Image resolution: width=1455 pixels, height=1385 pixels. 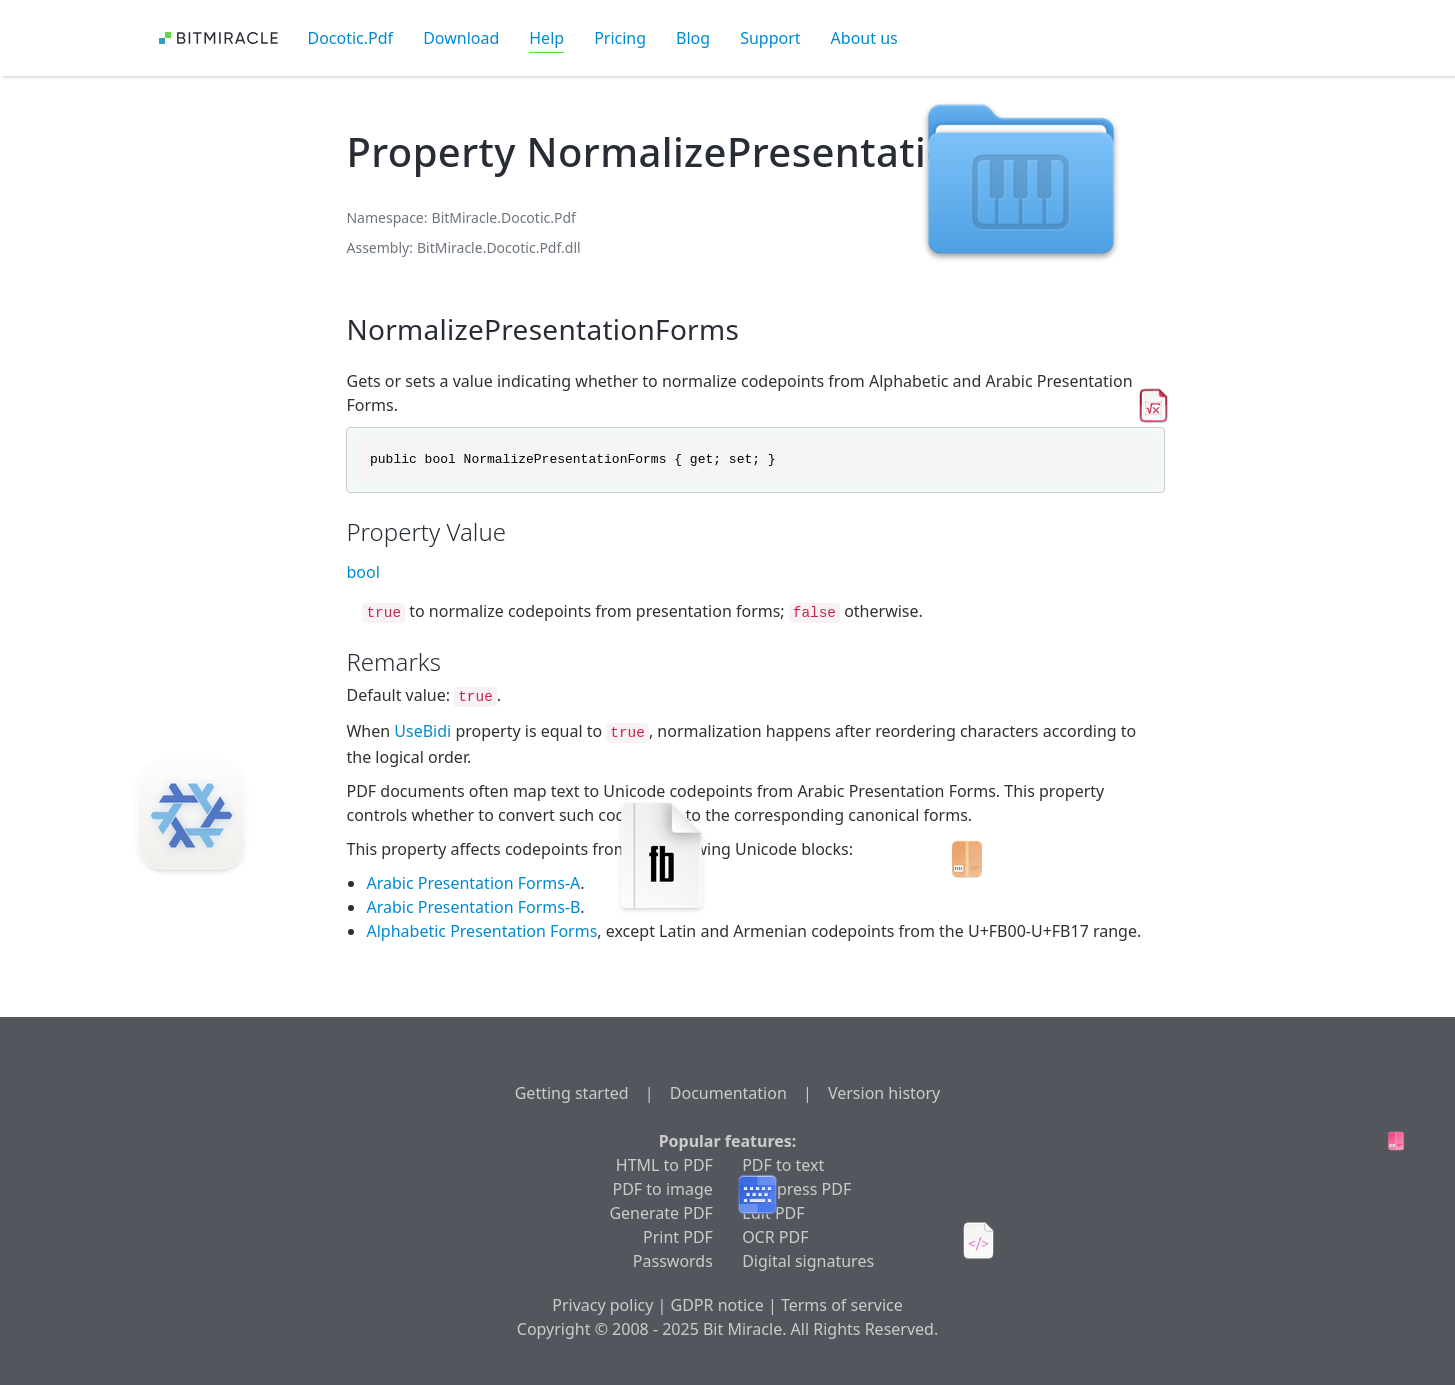 I want to click on open the nix package manager, so click(x=191, y=815).